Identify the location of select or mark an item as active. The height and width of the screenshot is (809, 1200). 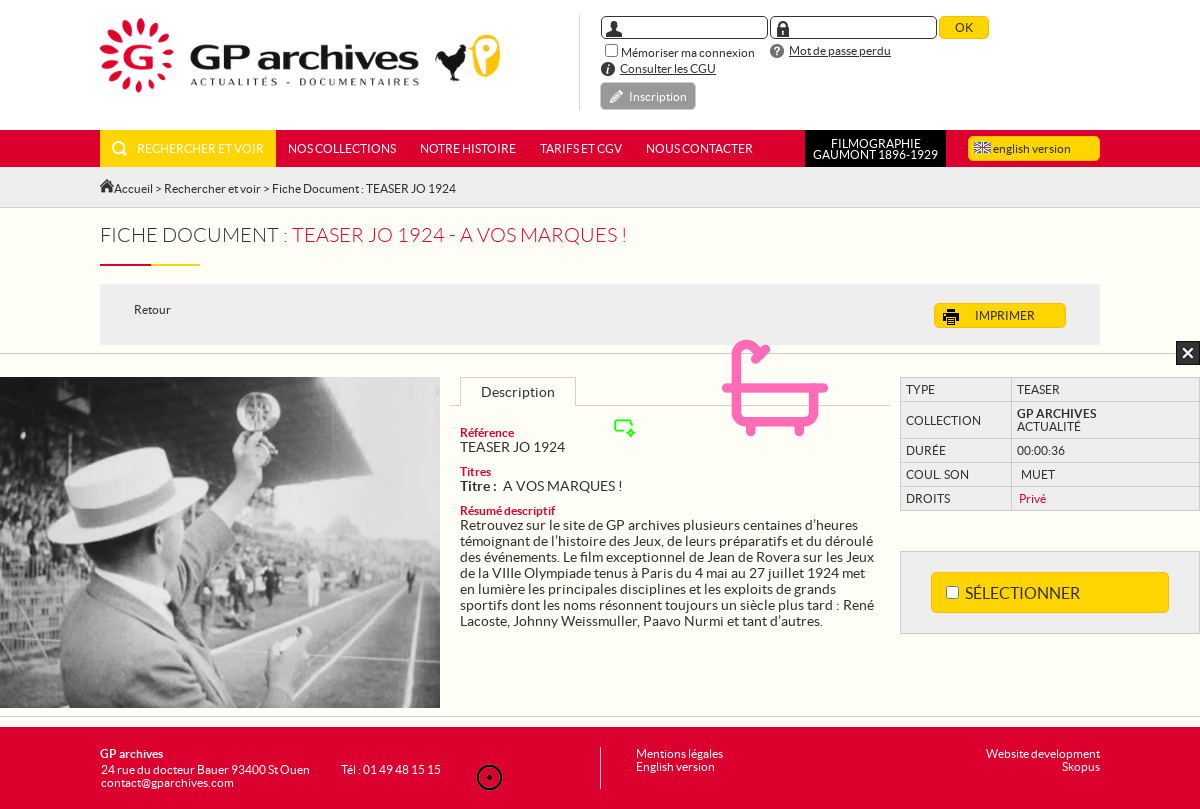
(489, 777).